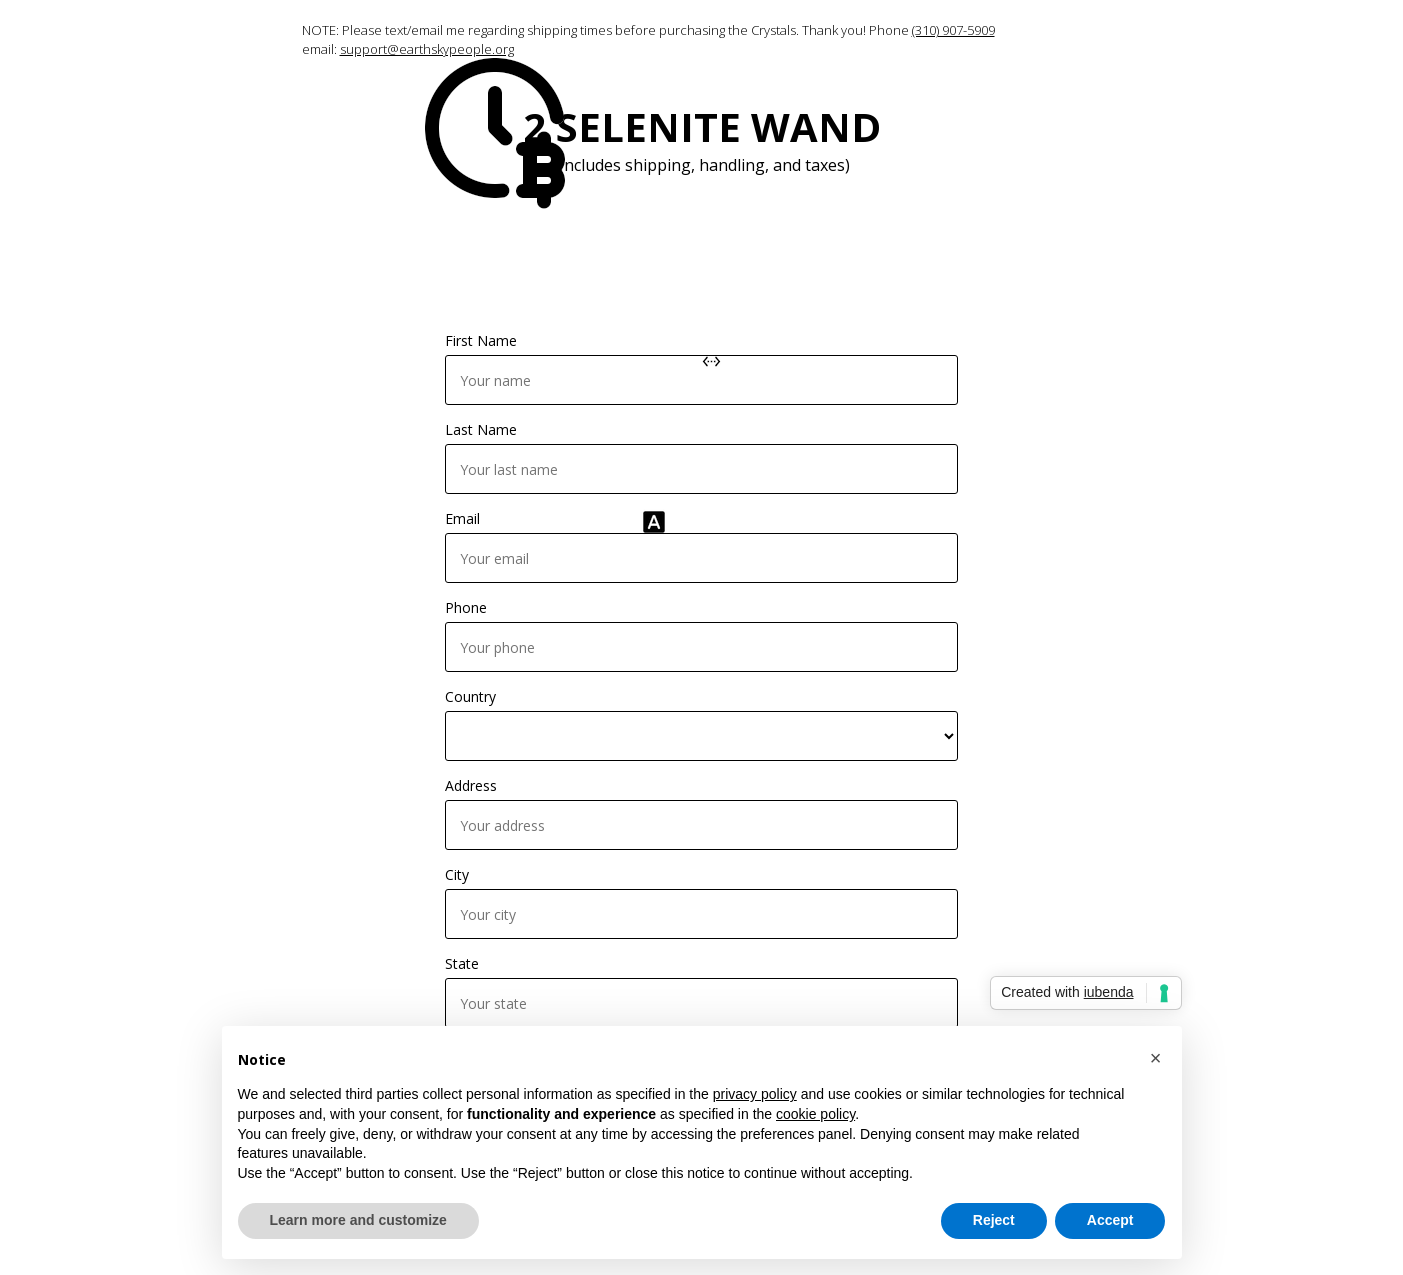 This screenshot has width=1403, height=1275. What do you see at coordinates (495, 128) in the screenshot?
I see `view bitcoin transaction history` at bounding box center [495, 128].